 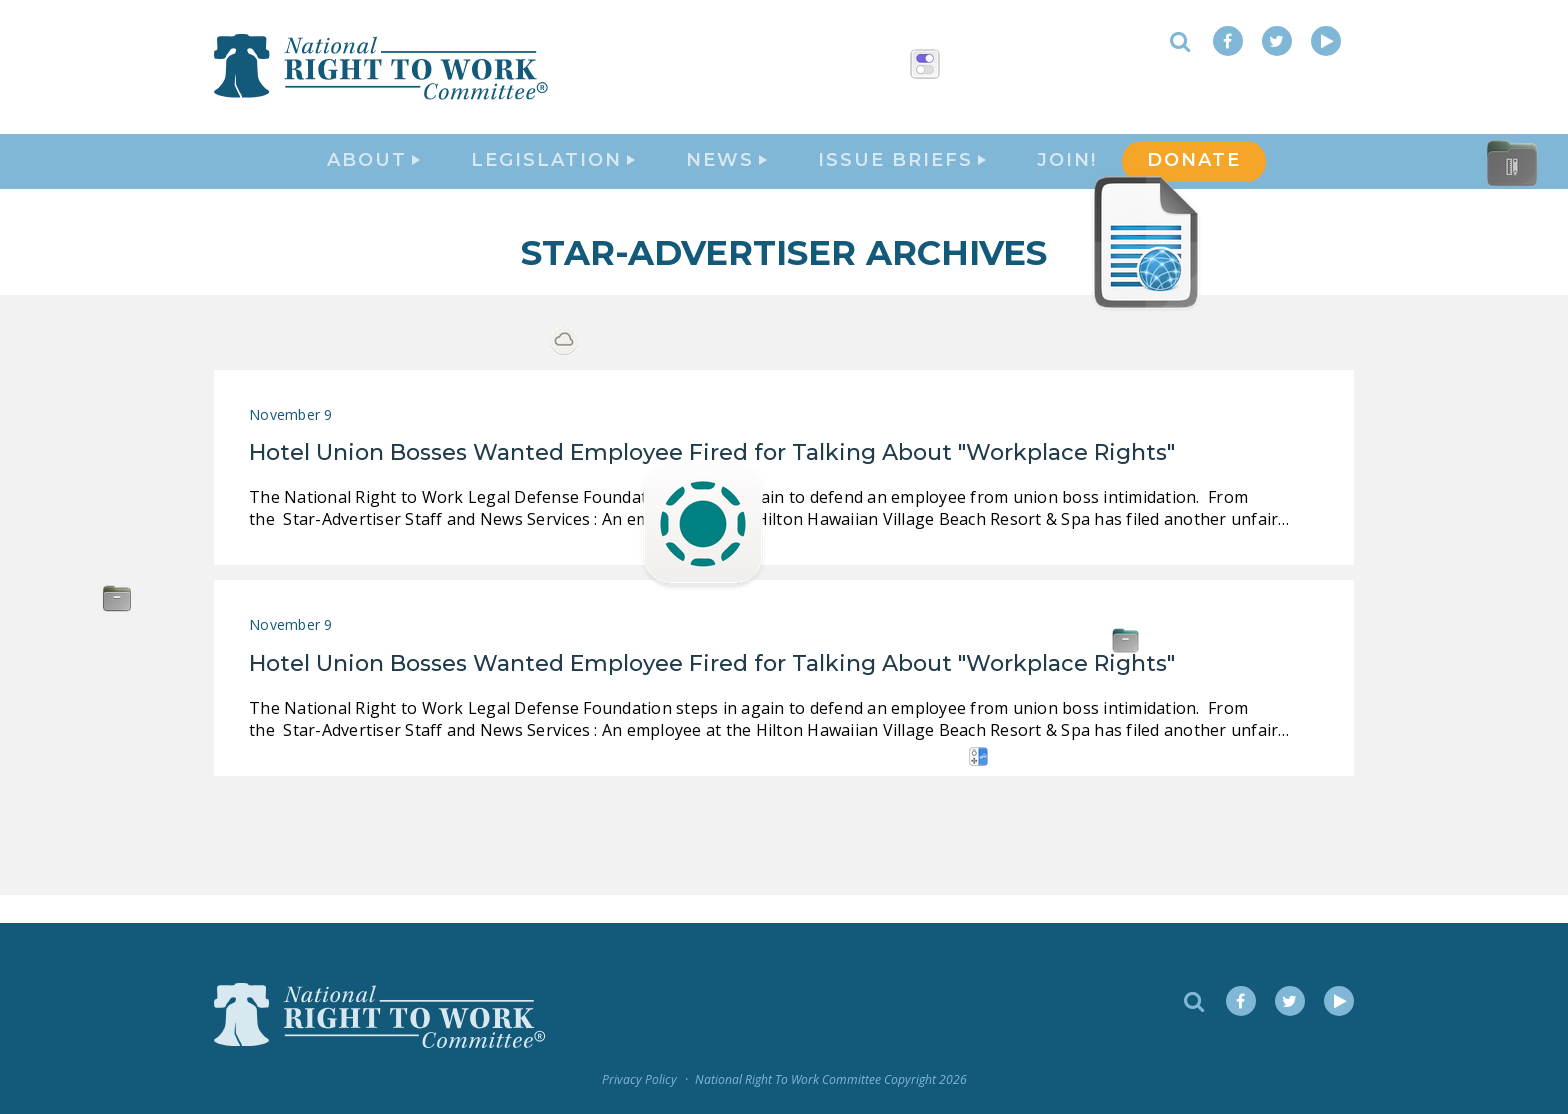 I want to click on open the nautilus file manager, so click(x=117, y=598).